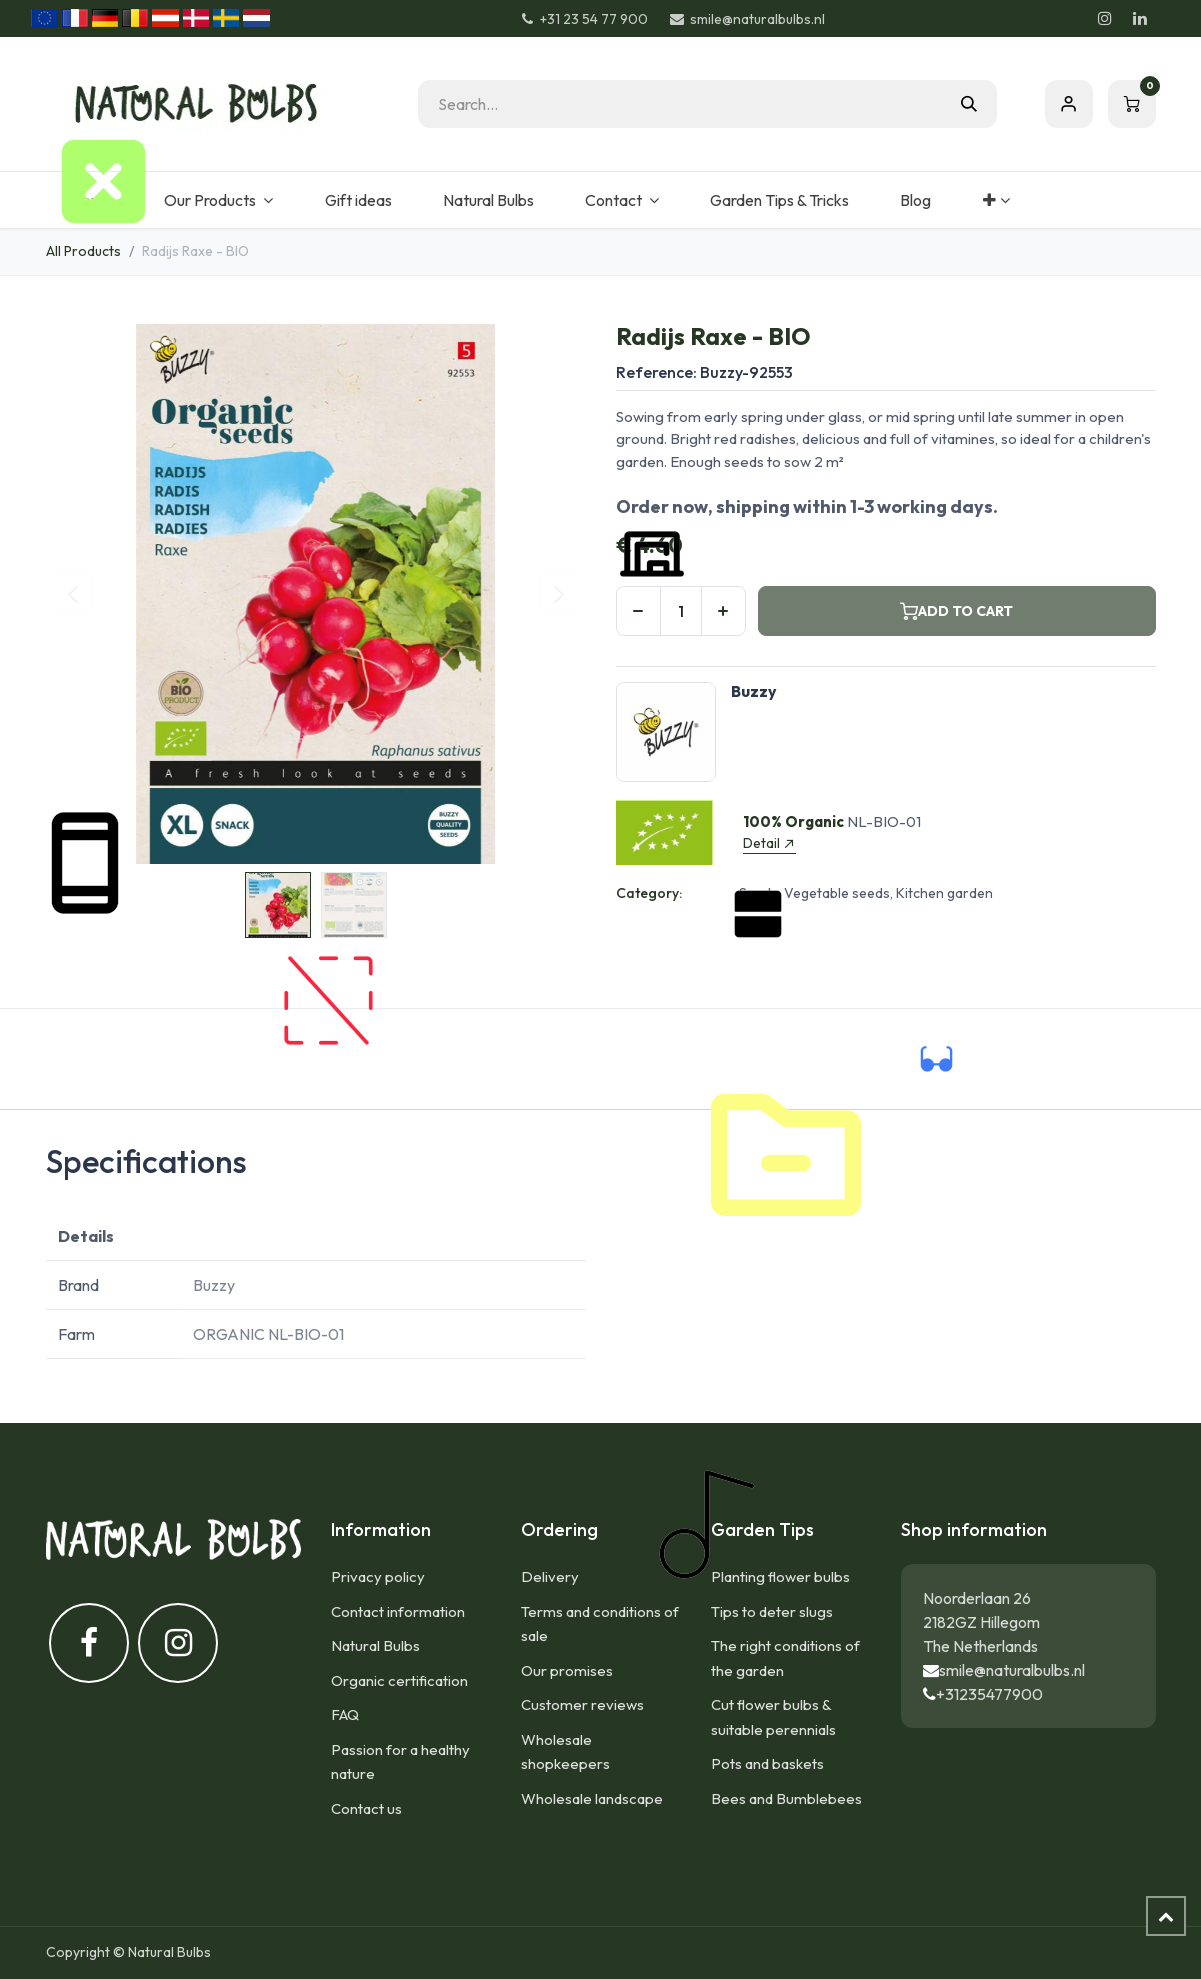 This screenshot has width=1201, height=1979. Describe the element at coordinates (758, 914) in the screenshot. I see `split view horizontally` at that location.